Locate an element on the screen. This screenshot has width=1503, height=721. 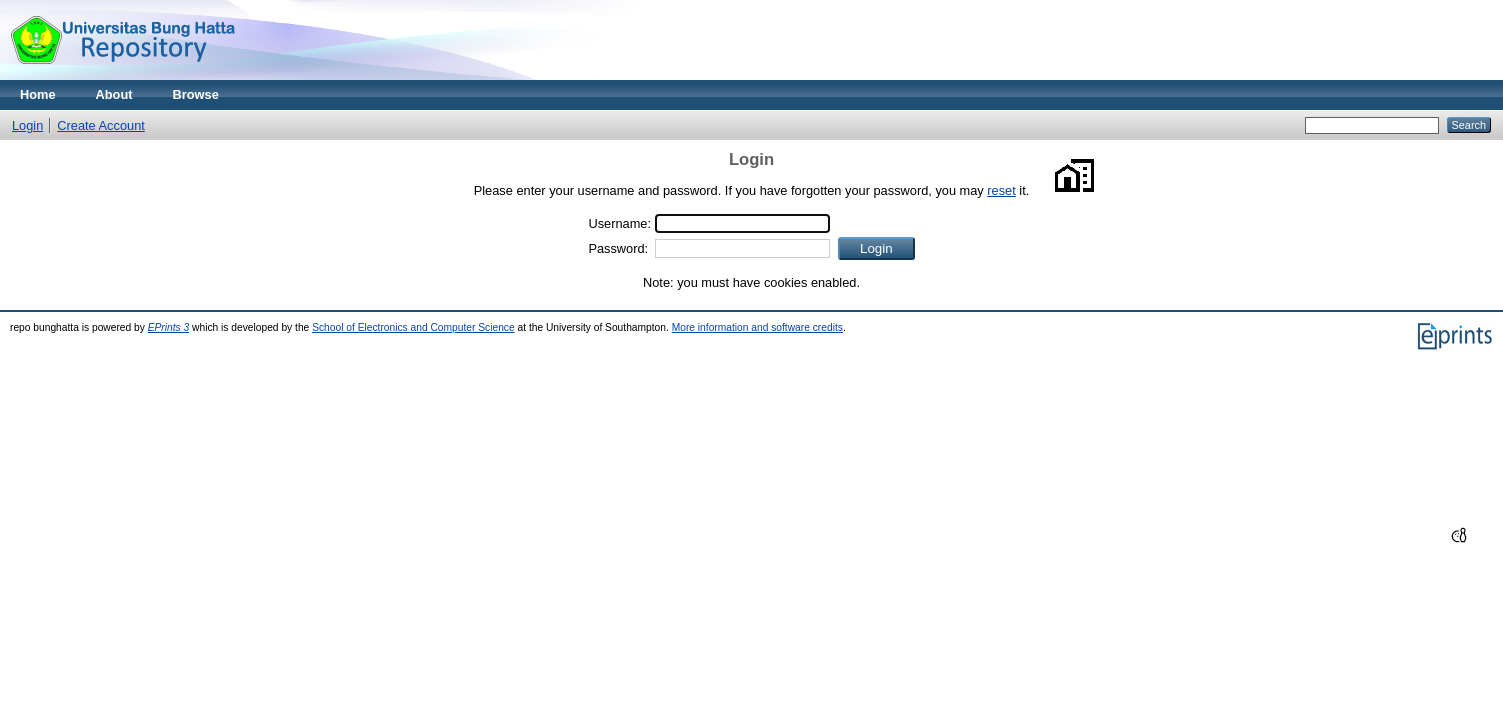
browse bowling alleys nearby is located at coordinates (1459, 535).